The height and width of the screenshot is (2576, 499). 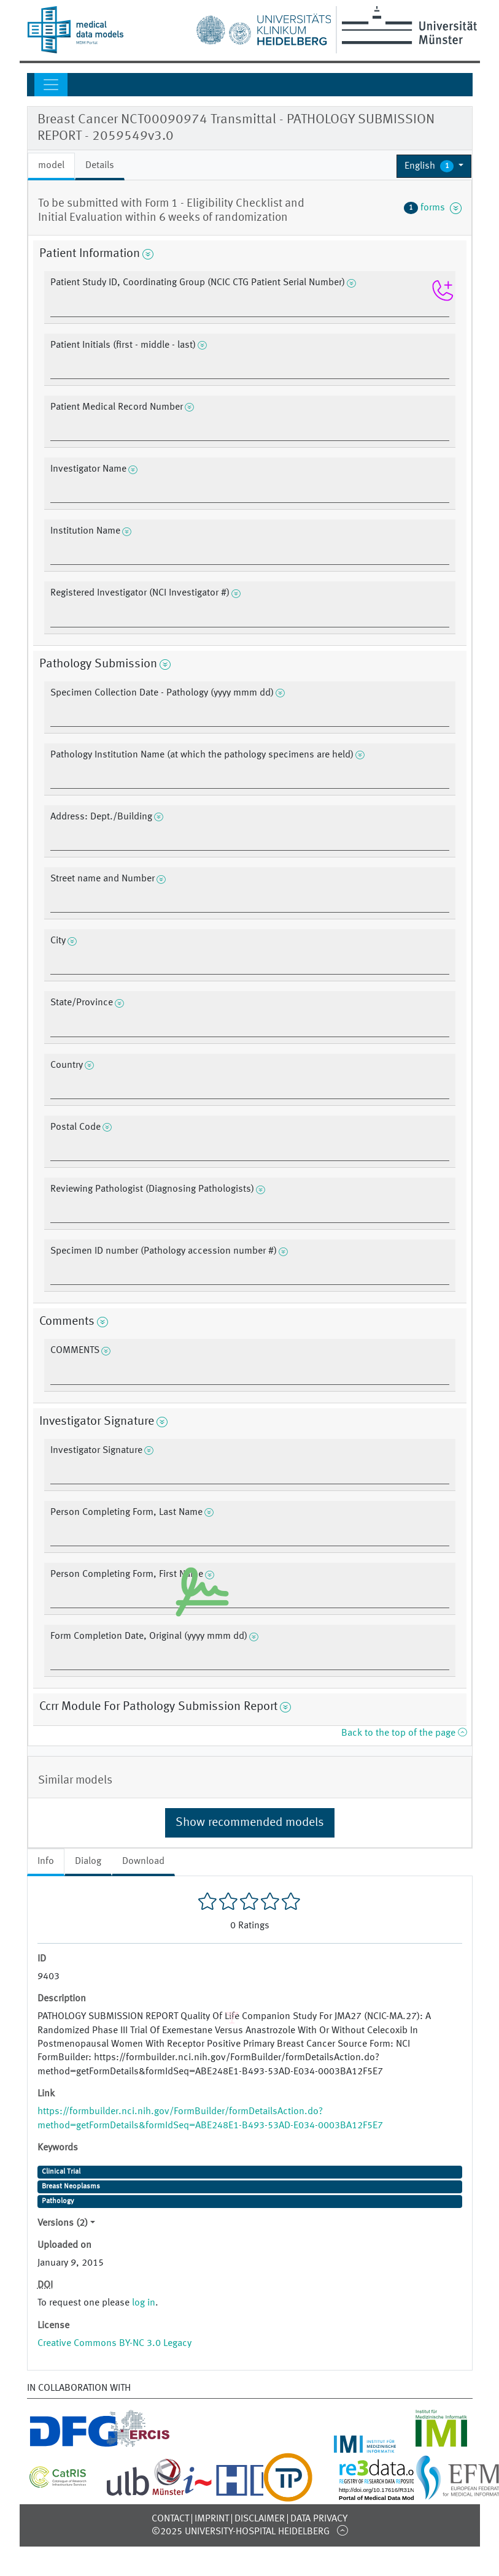 I want to click on add a new contact, so click(x=443, y=290).